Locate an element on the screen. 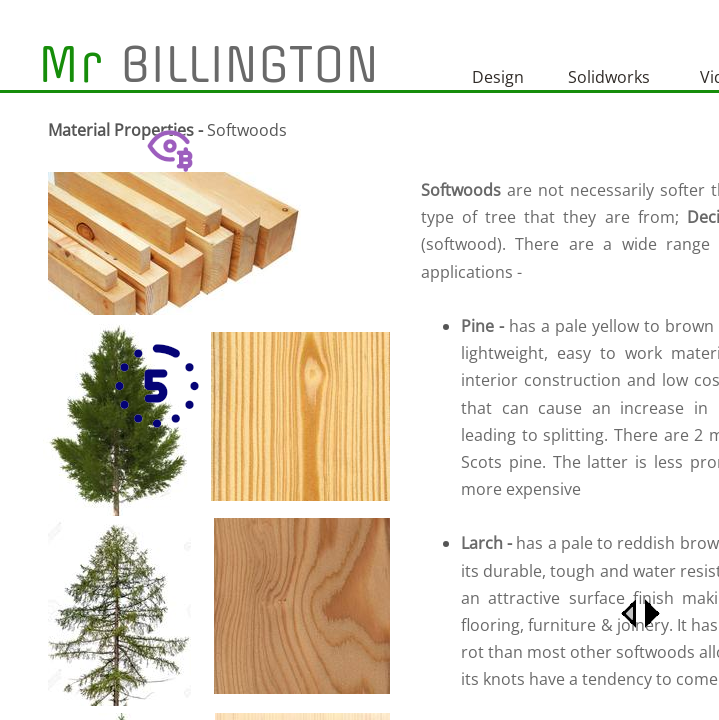 Image resolution: width=719 pixels, height=720 pixels. set timer or countdown for 5 minutes is located at coordinates (157, 386).